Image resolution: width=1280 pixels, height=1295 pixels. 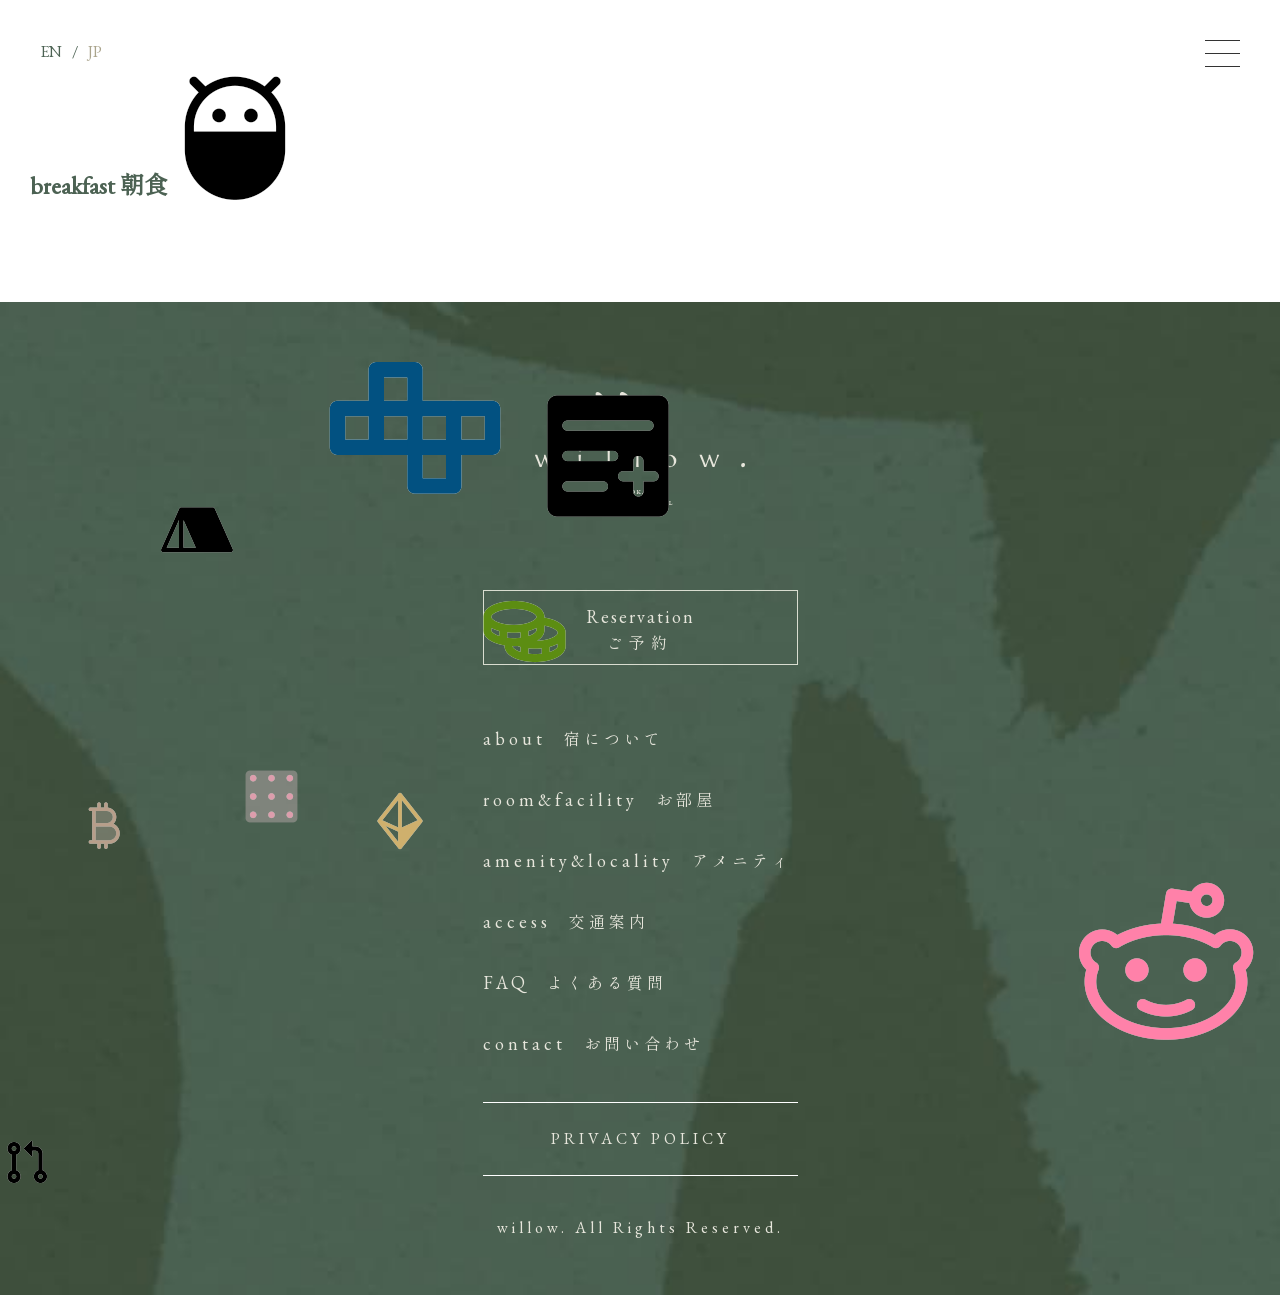 What do you see at coordinates (608, 456) in the screenshot?
I see `add a new item to the list` at bounding box center [608, 456].